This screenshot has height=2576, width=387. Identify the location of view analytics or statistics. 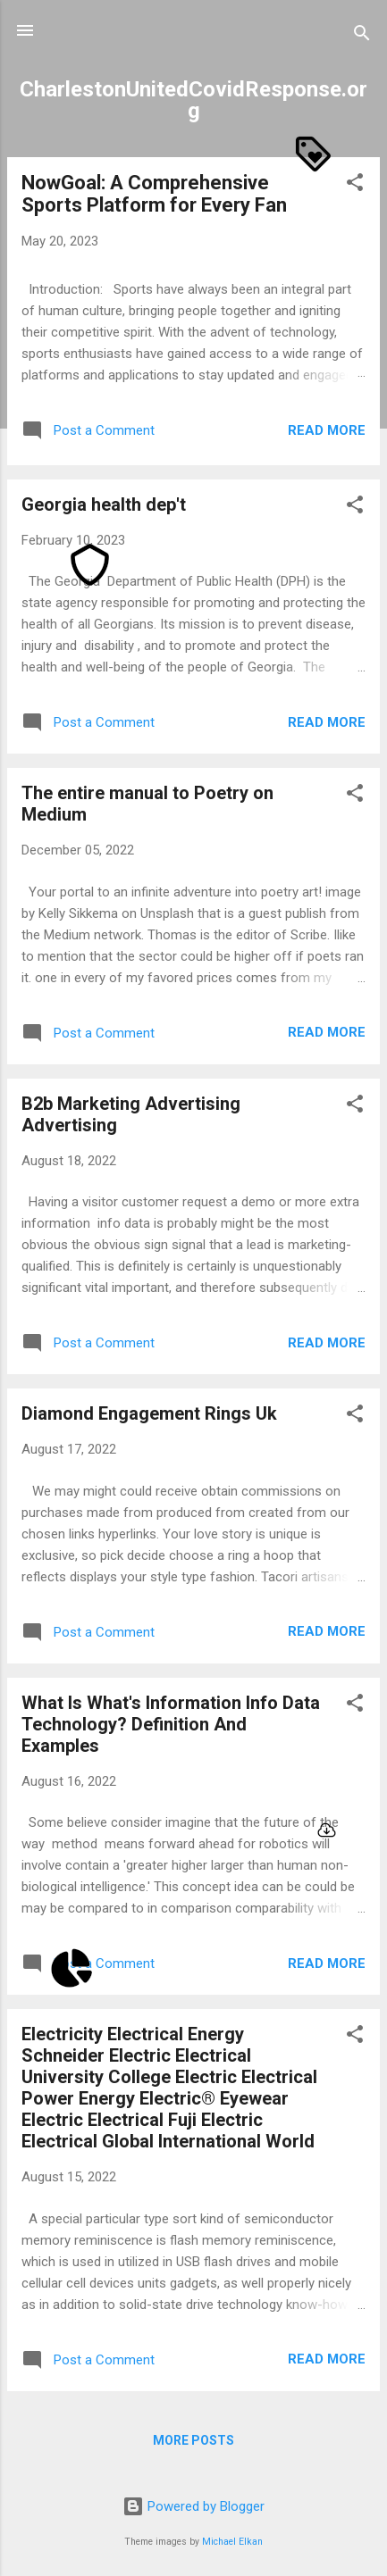
(71, 1968).